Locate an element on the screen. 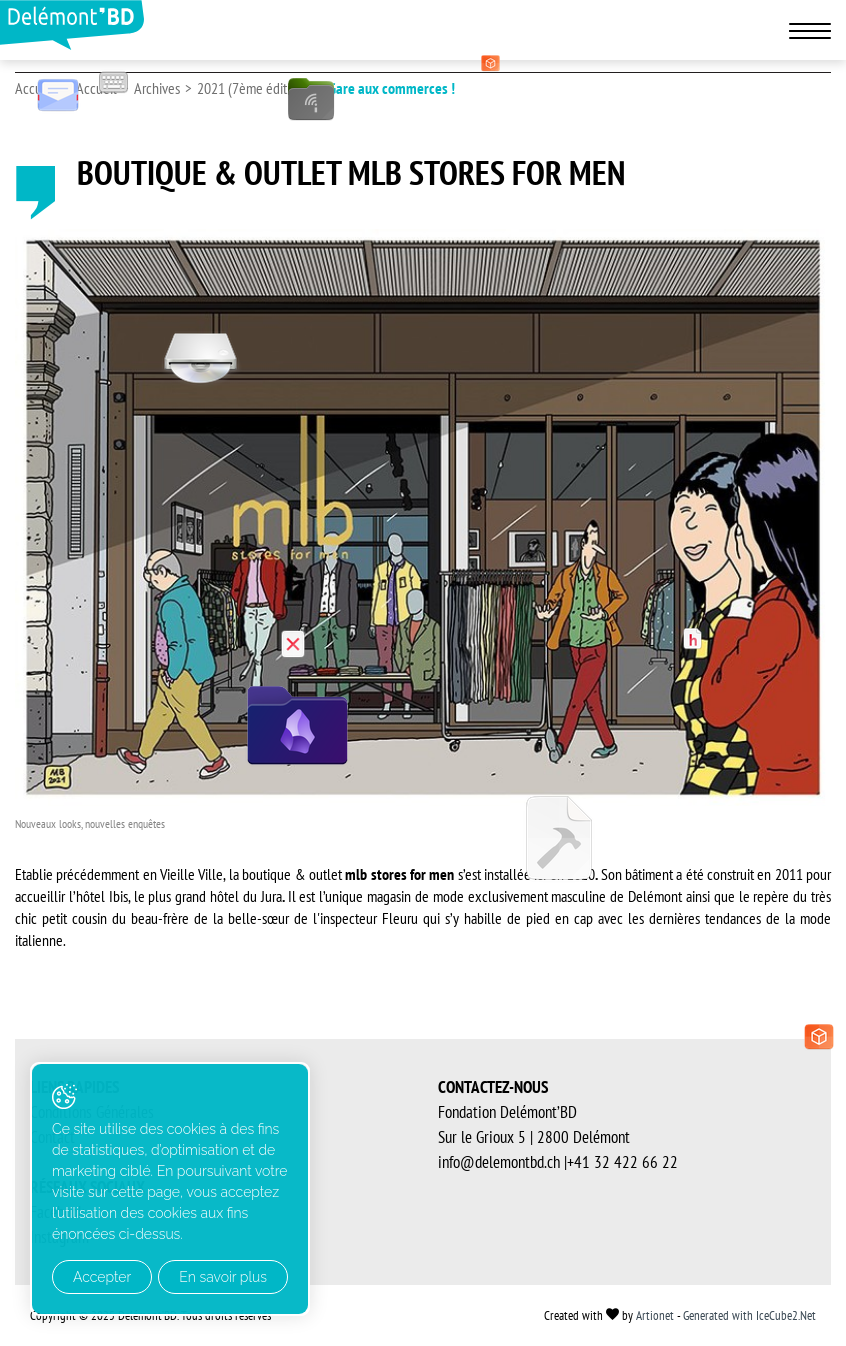 The height and width of the screenshot is (1346, 846). indicates a broken or invalid symbolic link is located at coordinates (293, 644).